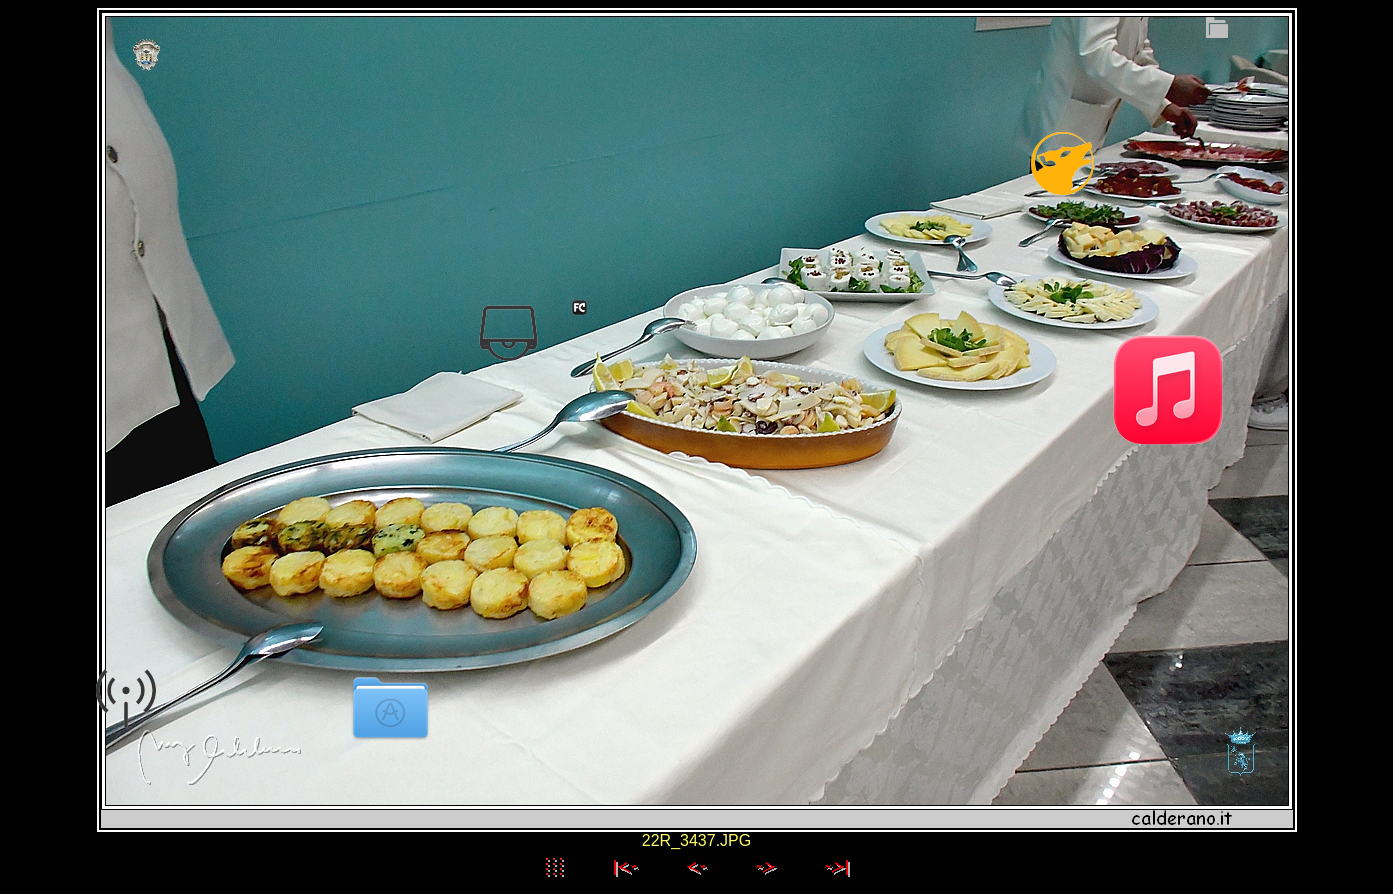 This screenshot has width=1393, height=894. What do you see at coordinates (1217, 27) in the screenshot?
I see `open folder or directory` at bounding box center [1217, 27].